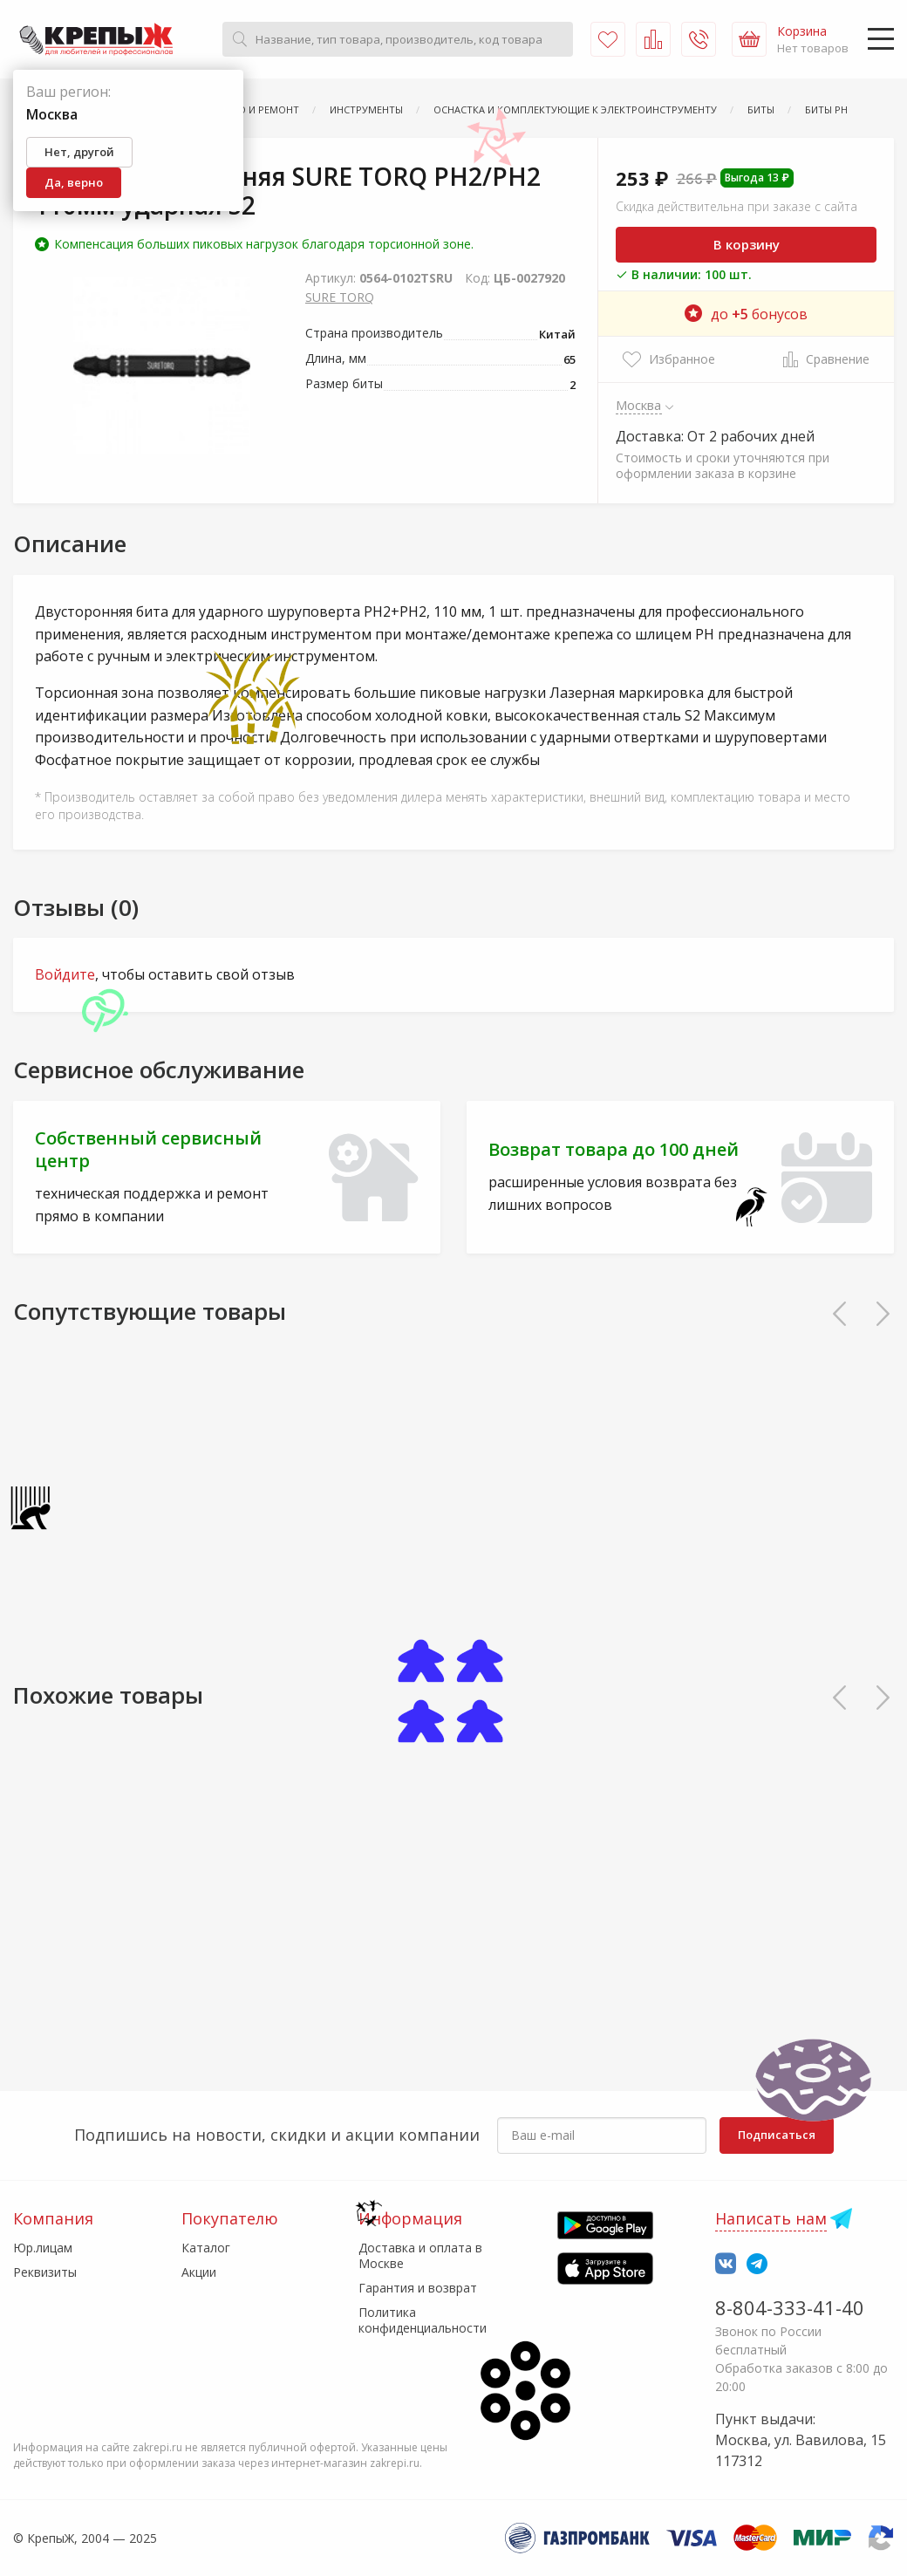 The height and width of the screenshot is (2576, 907). What do you see at coordinates (368, 2212) in the screenshot?
I see `indicates territory expansion or takeover in strategy games` at bounding box center [368, 2212].